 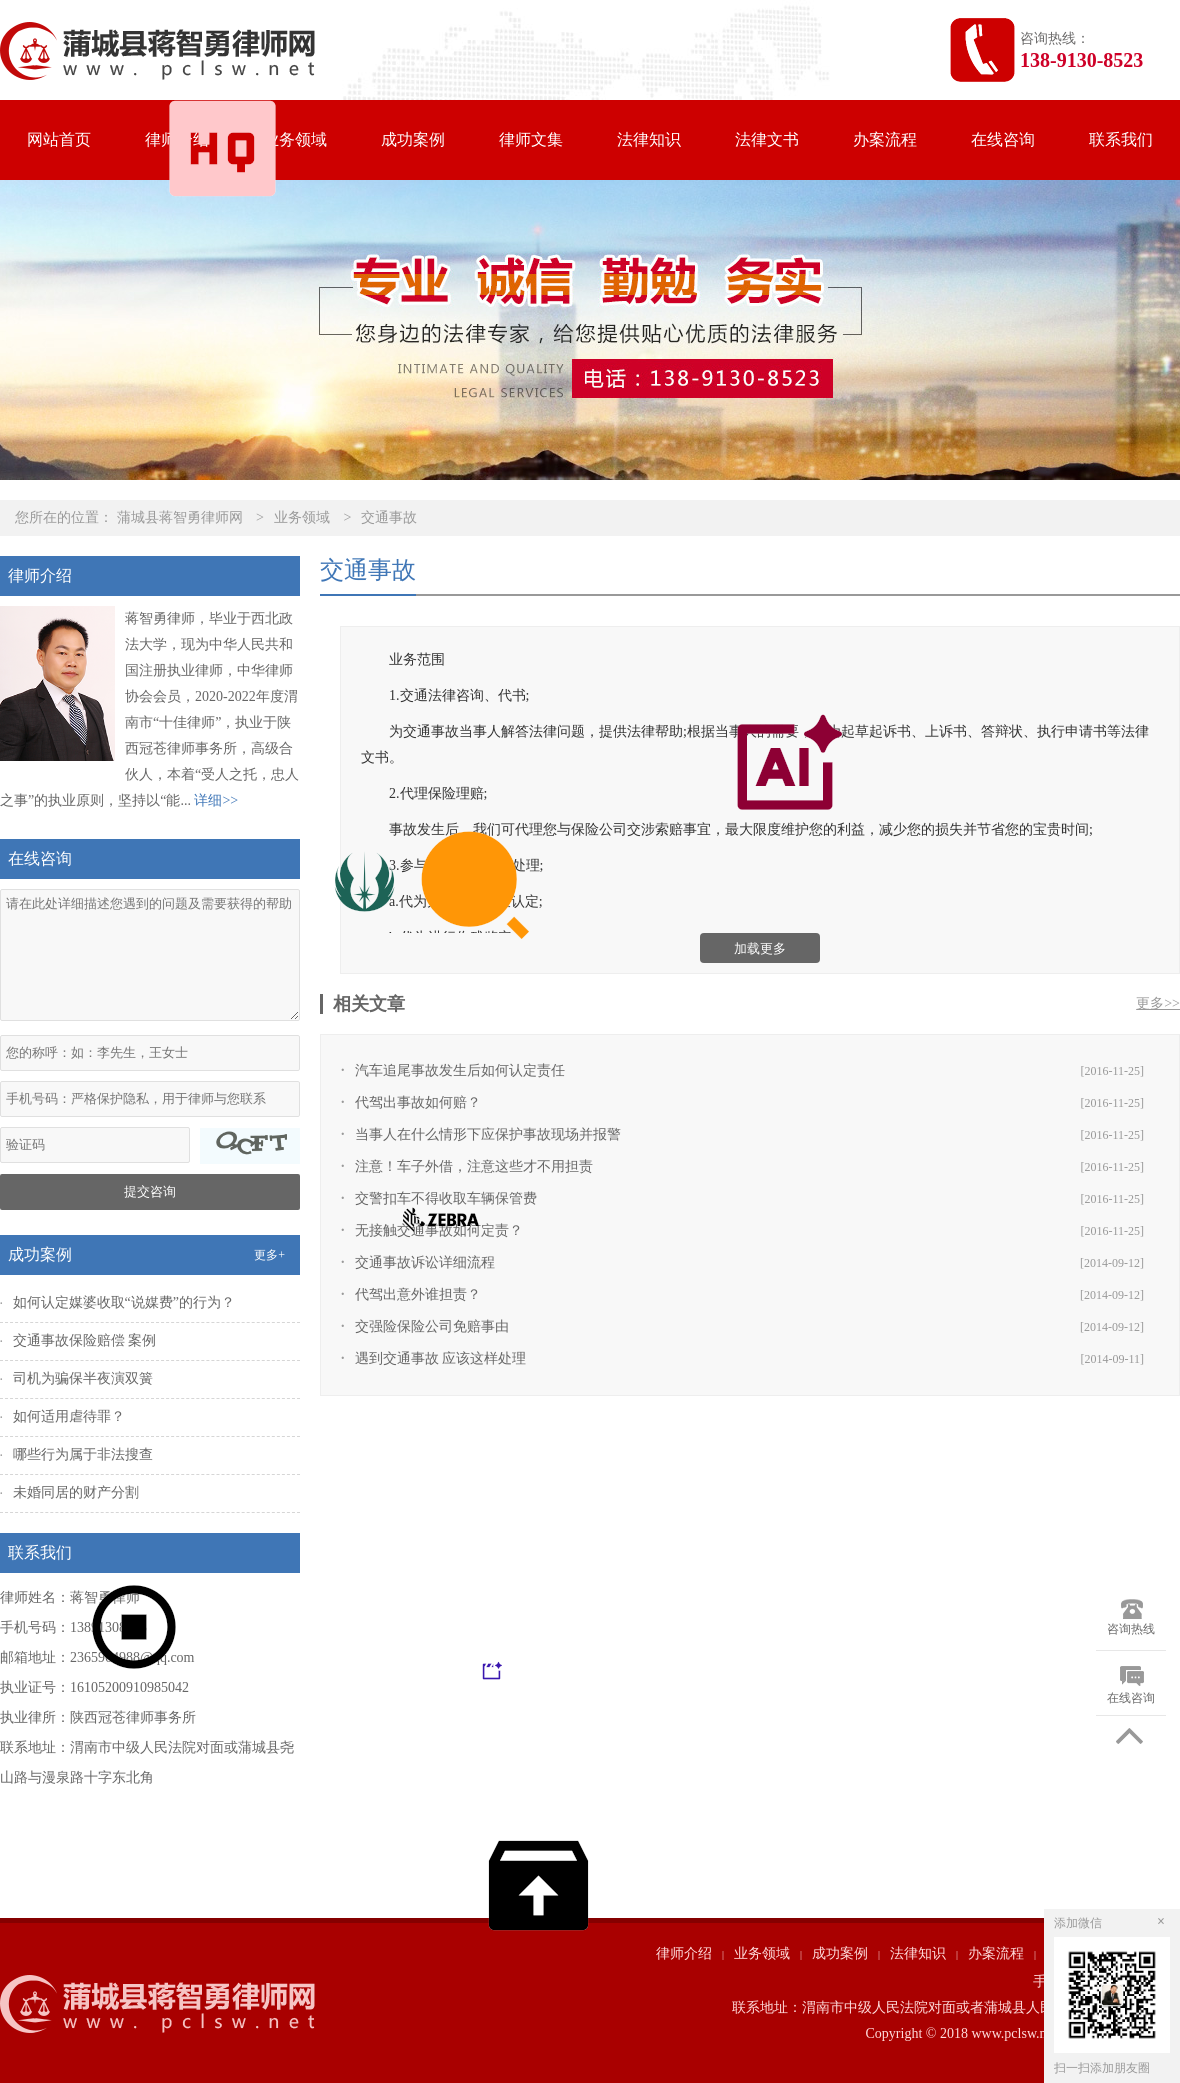 What do you see at coordinates (134, 1627) in the screenshot?
I see `stop media playback` at bounding box center [134, 1627].